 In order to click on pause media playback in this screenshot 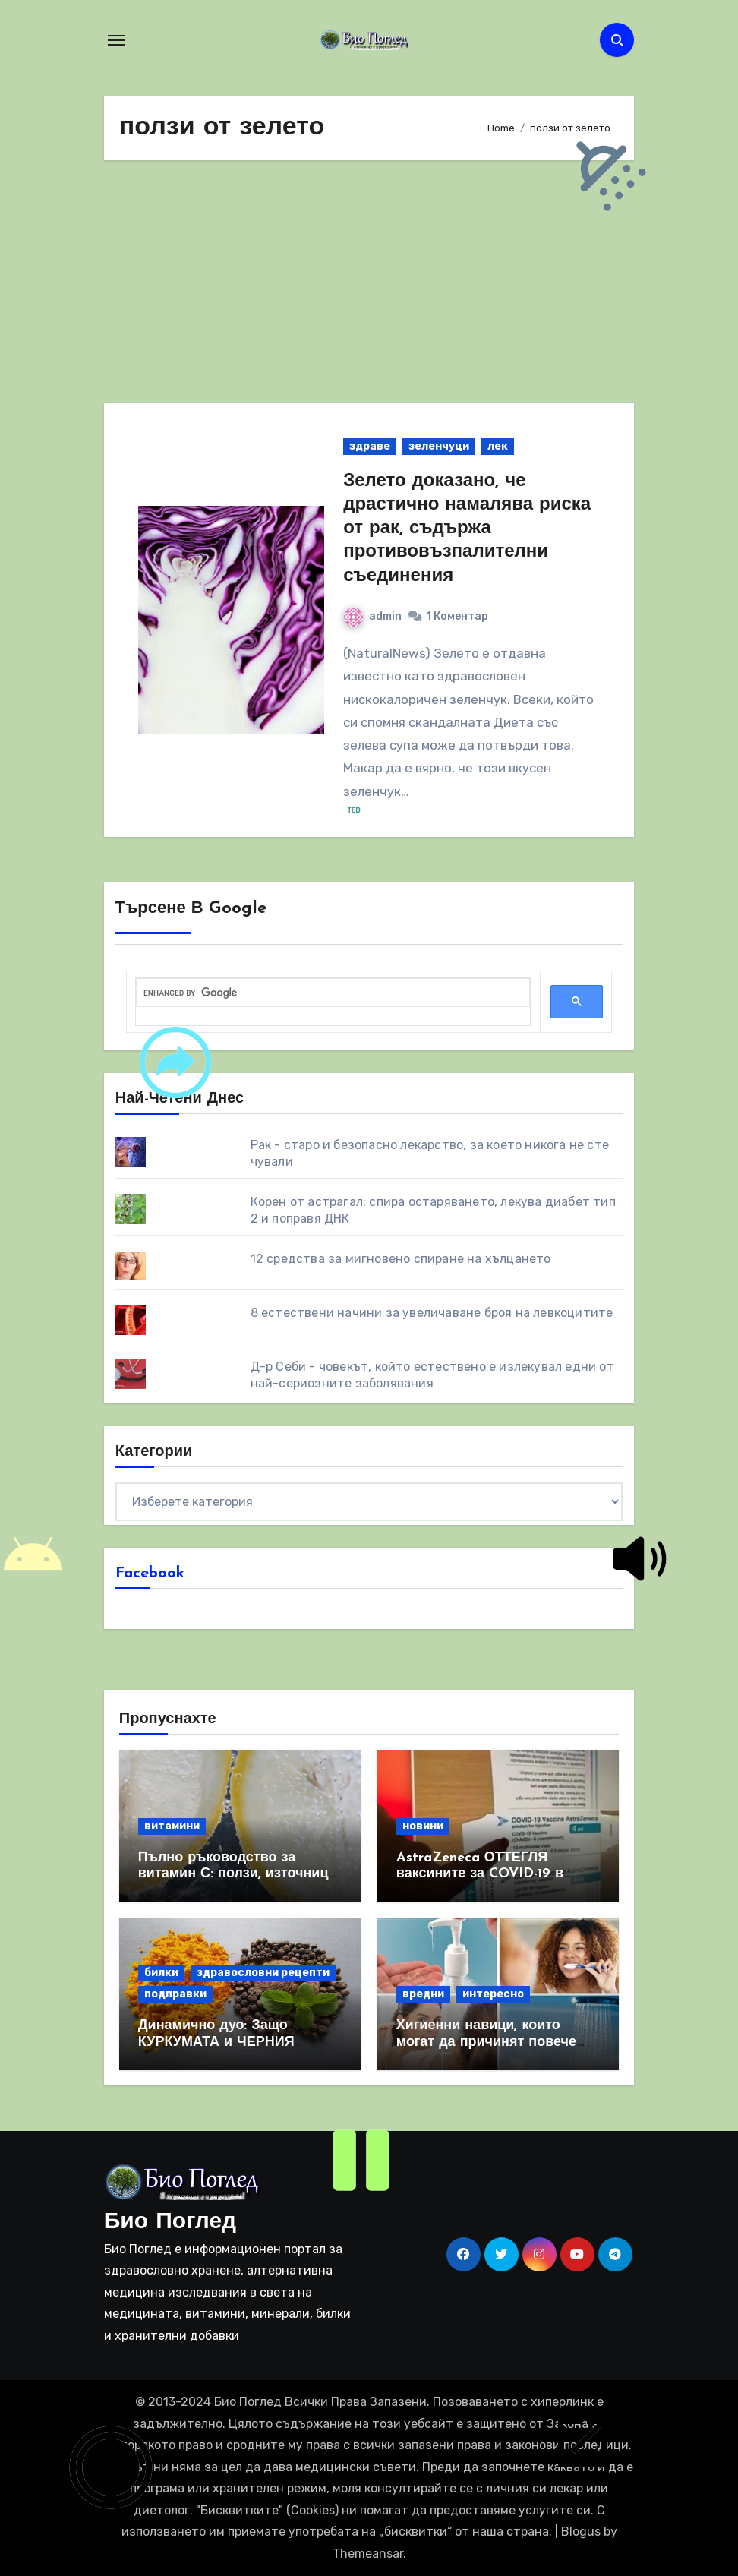, I will do `click(361, 2160)`.